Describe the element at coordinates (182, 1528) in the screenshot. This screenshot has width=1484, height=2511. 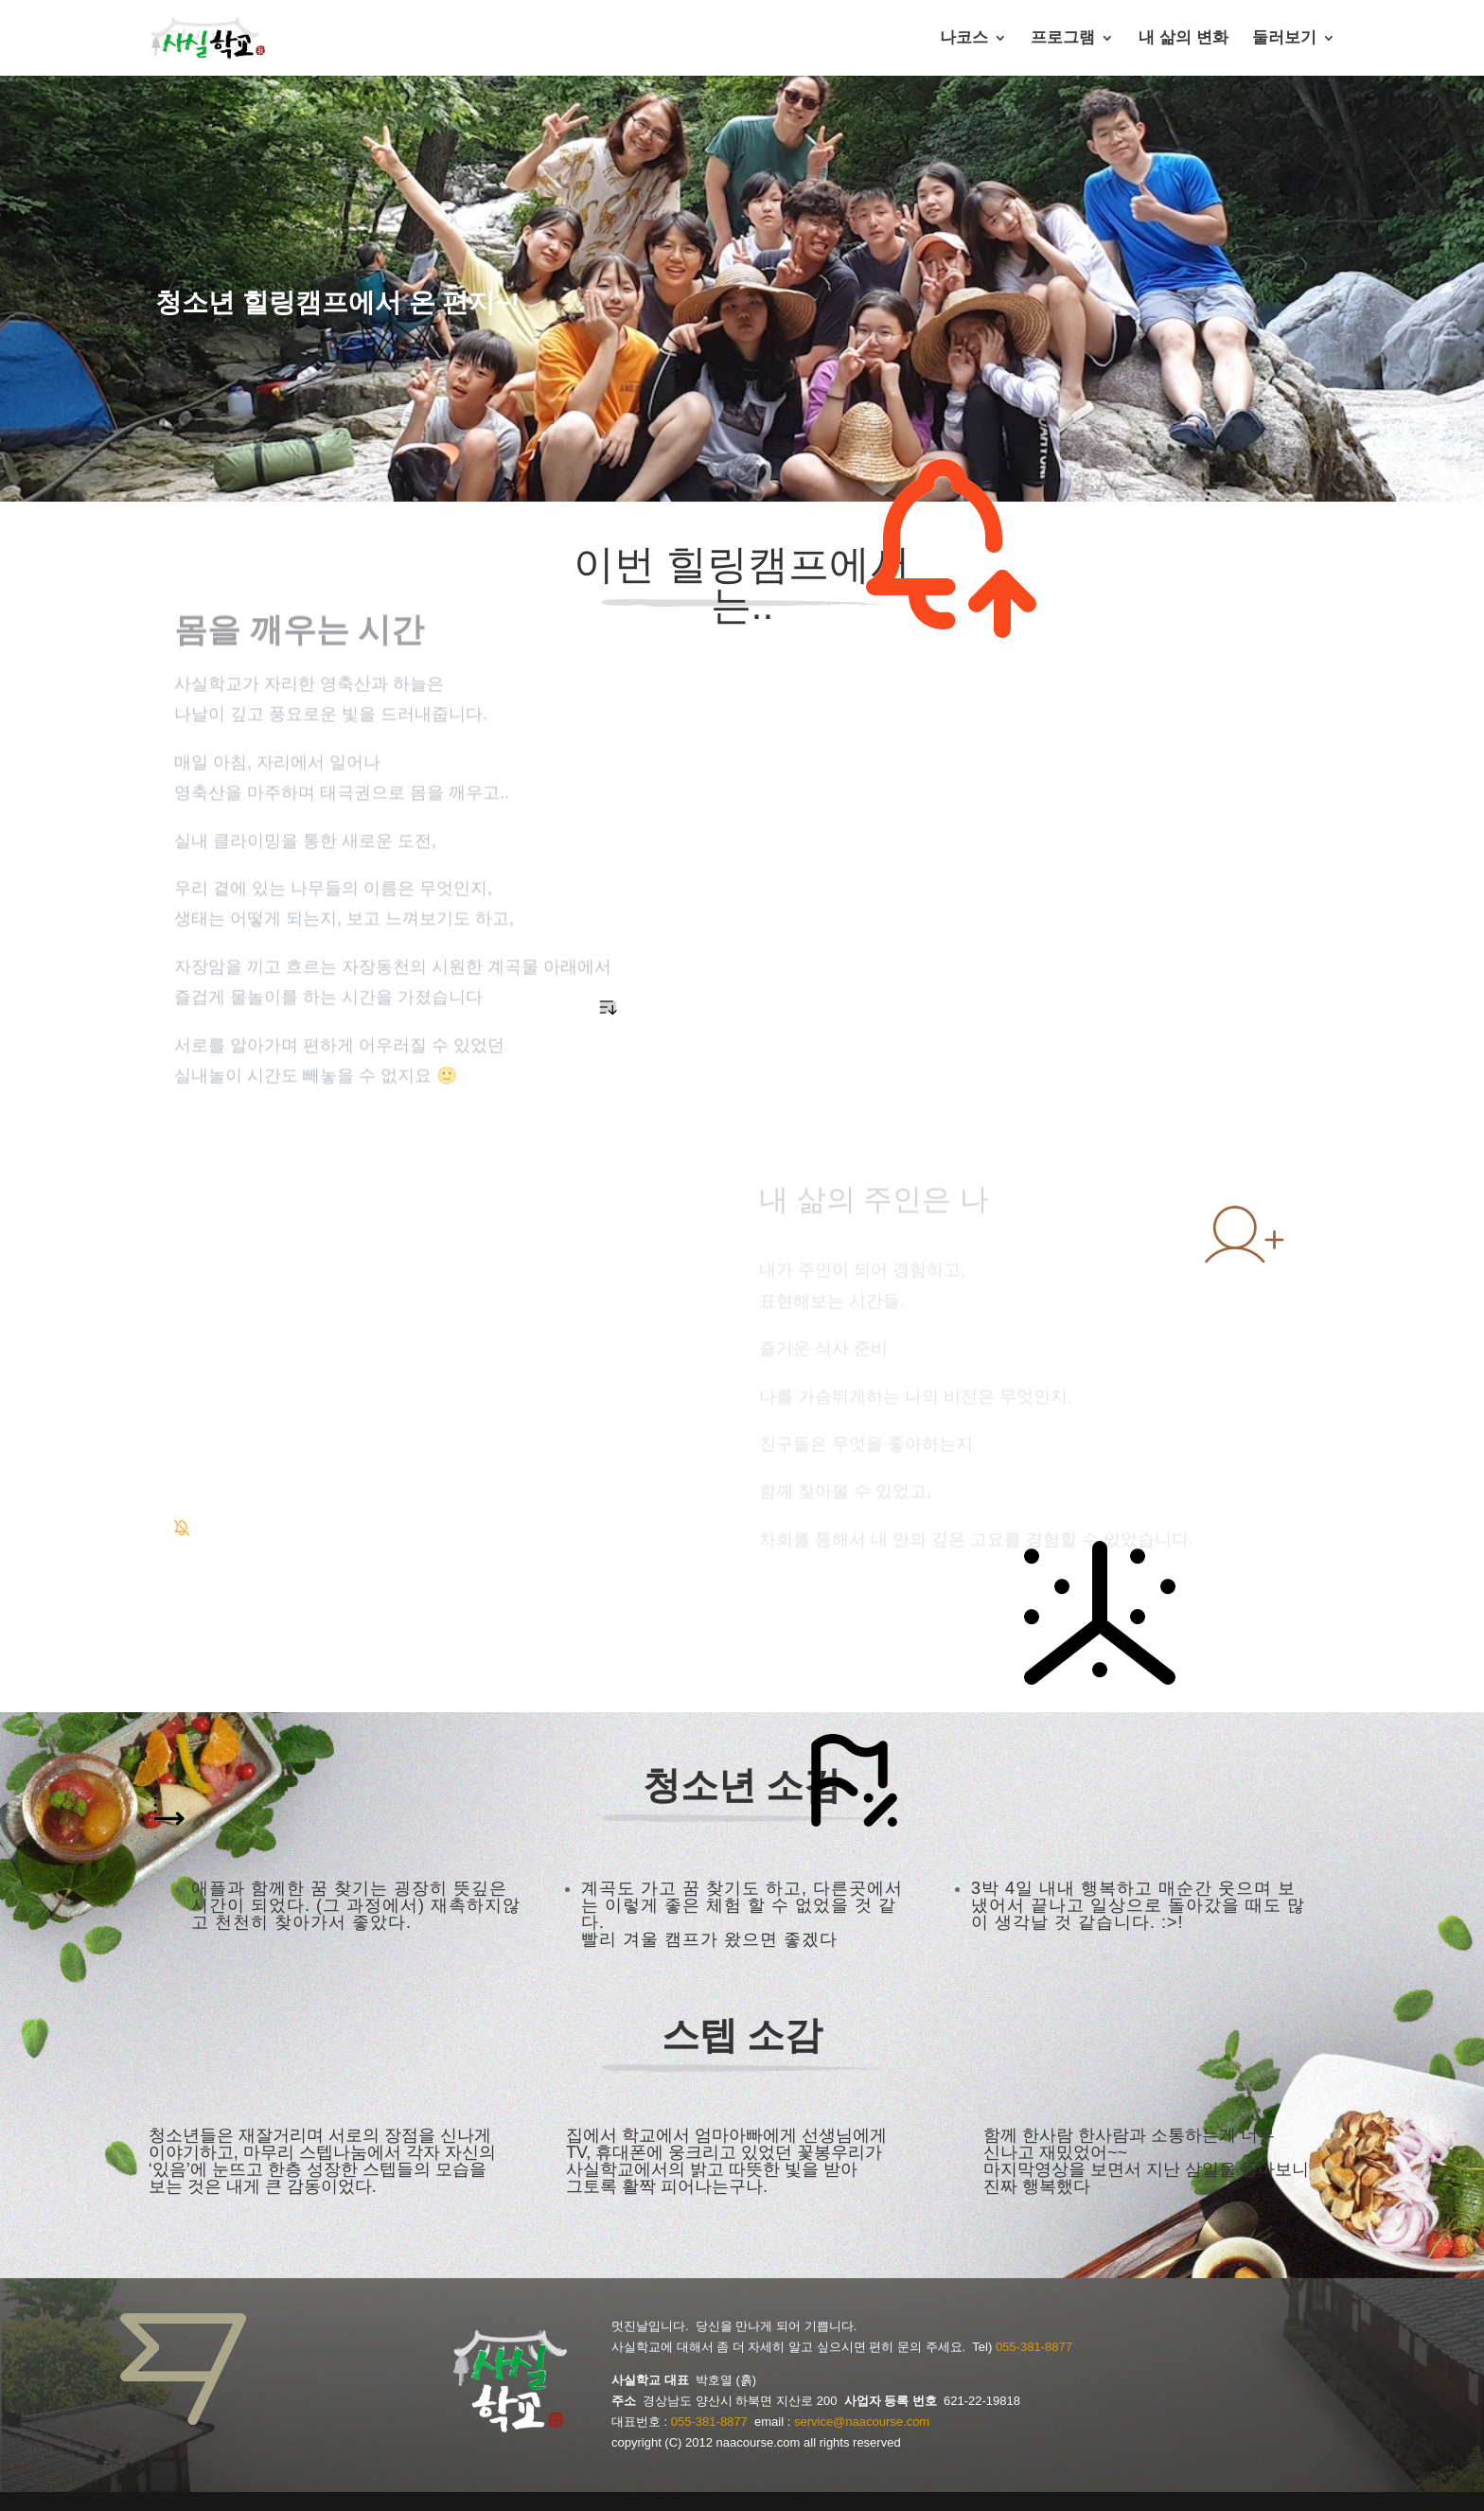
I see `mute notifications` at that location.